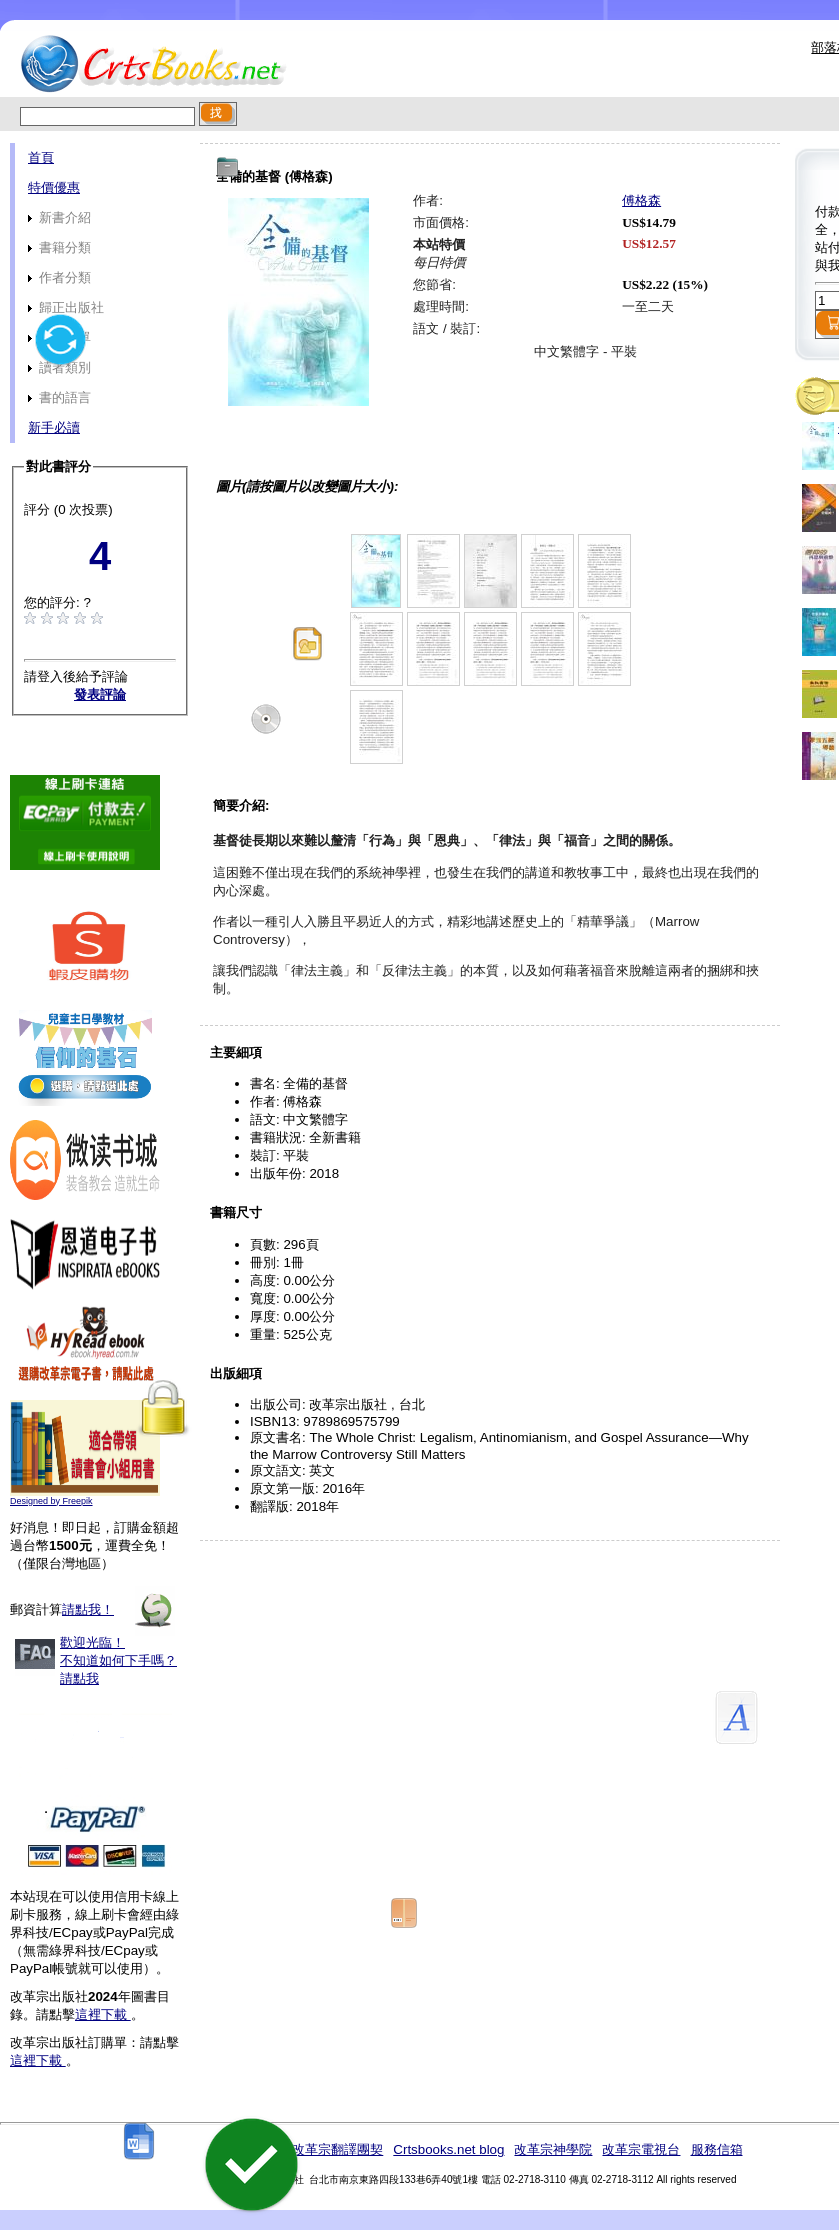 This screenshot has width=839, height=2230. What do you see at coordinates (266, 719) in the screenshot?
I see `indicates a rewritable DVD disc` at bounding box center [266, 719].